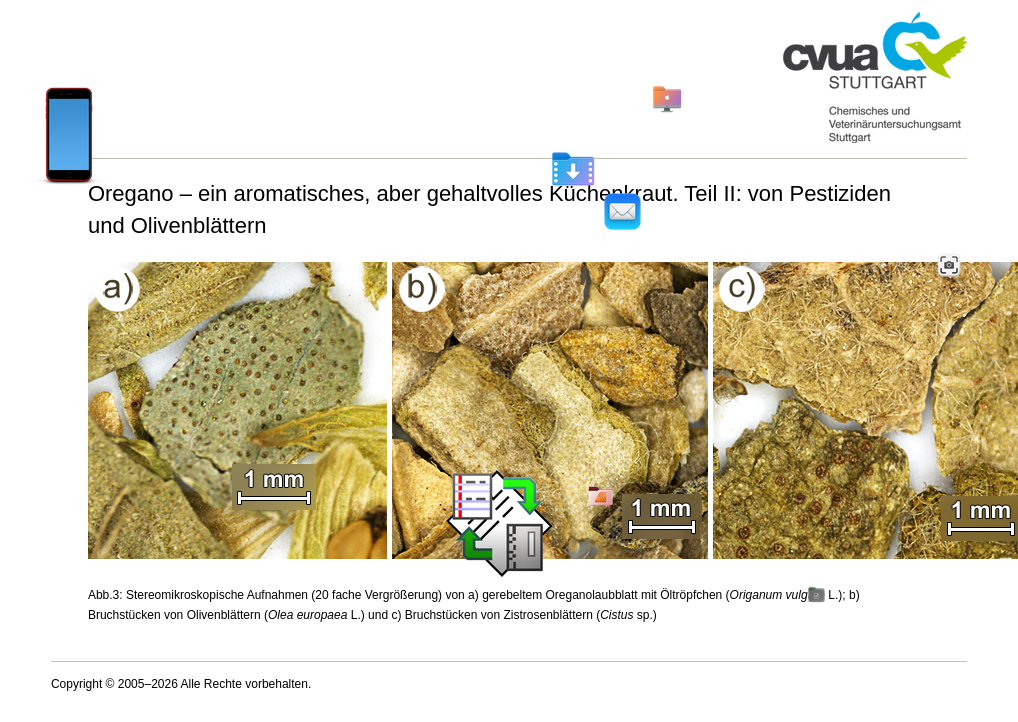 The width and height of the screenshot is (1018, 722). What do you see at coordinates (69, 136) in the screenshot?
I see `iPhone 8 Plus device icon in red/product red color` at bounding box center [69, 136].